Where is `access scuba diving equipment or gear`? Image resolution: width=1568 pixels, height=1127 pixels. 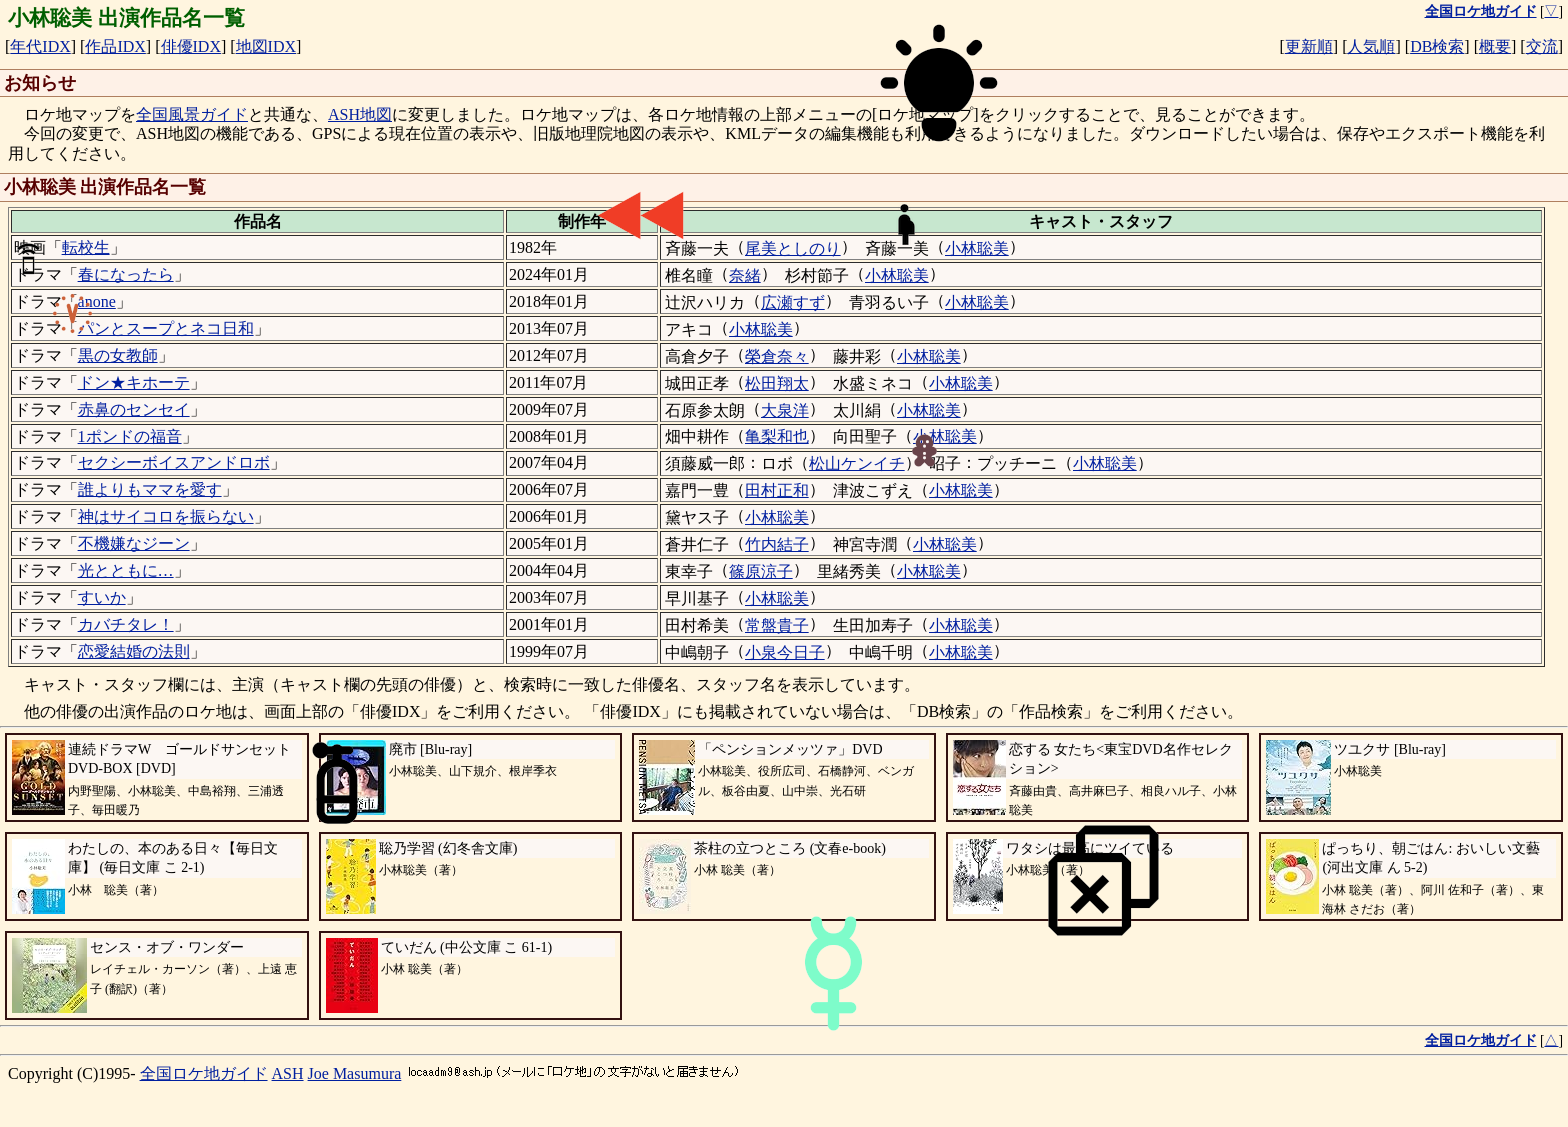 access scuba diving equipment or gear is located at coordinates (337, 783).